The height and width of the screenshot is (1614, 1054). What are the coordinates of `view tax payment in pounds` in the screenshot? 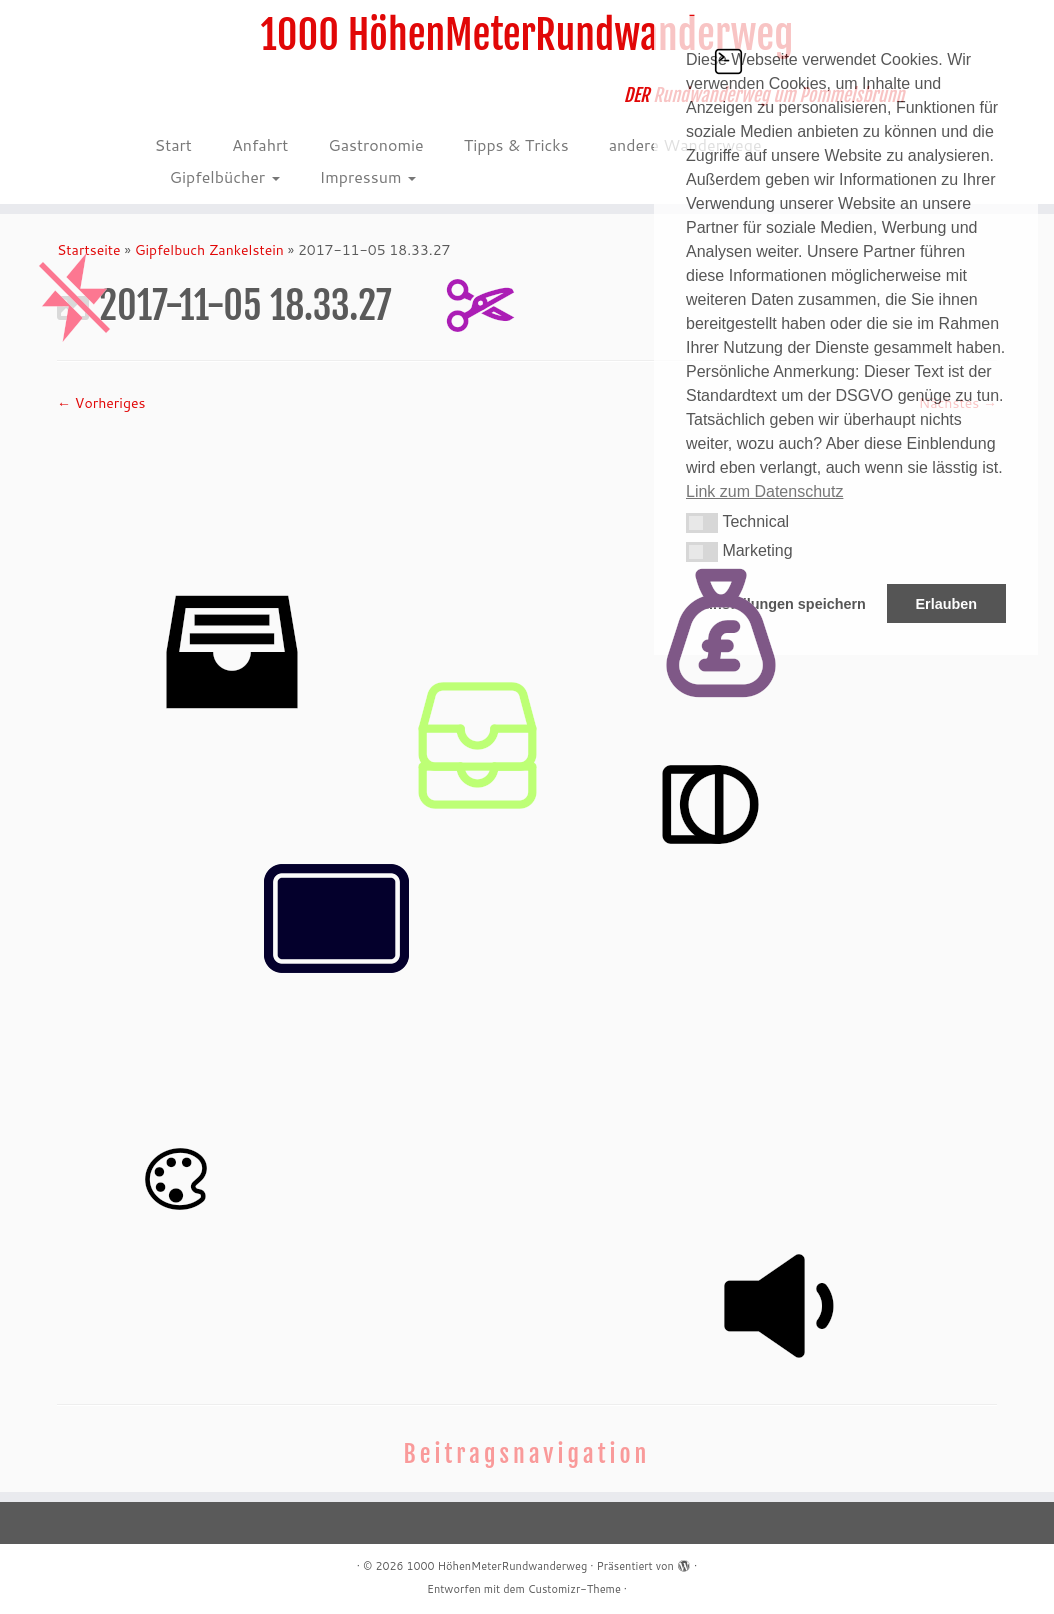 It's located at (721, 633).